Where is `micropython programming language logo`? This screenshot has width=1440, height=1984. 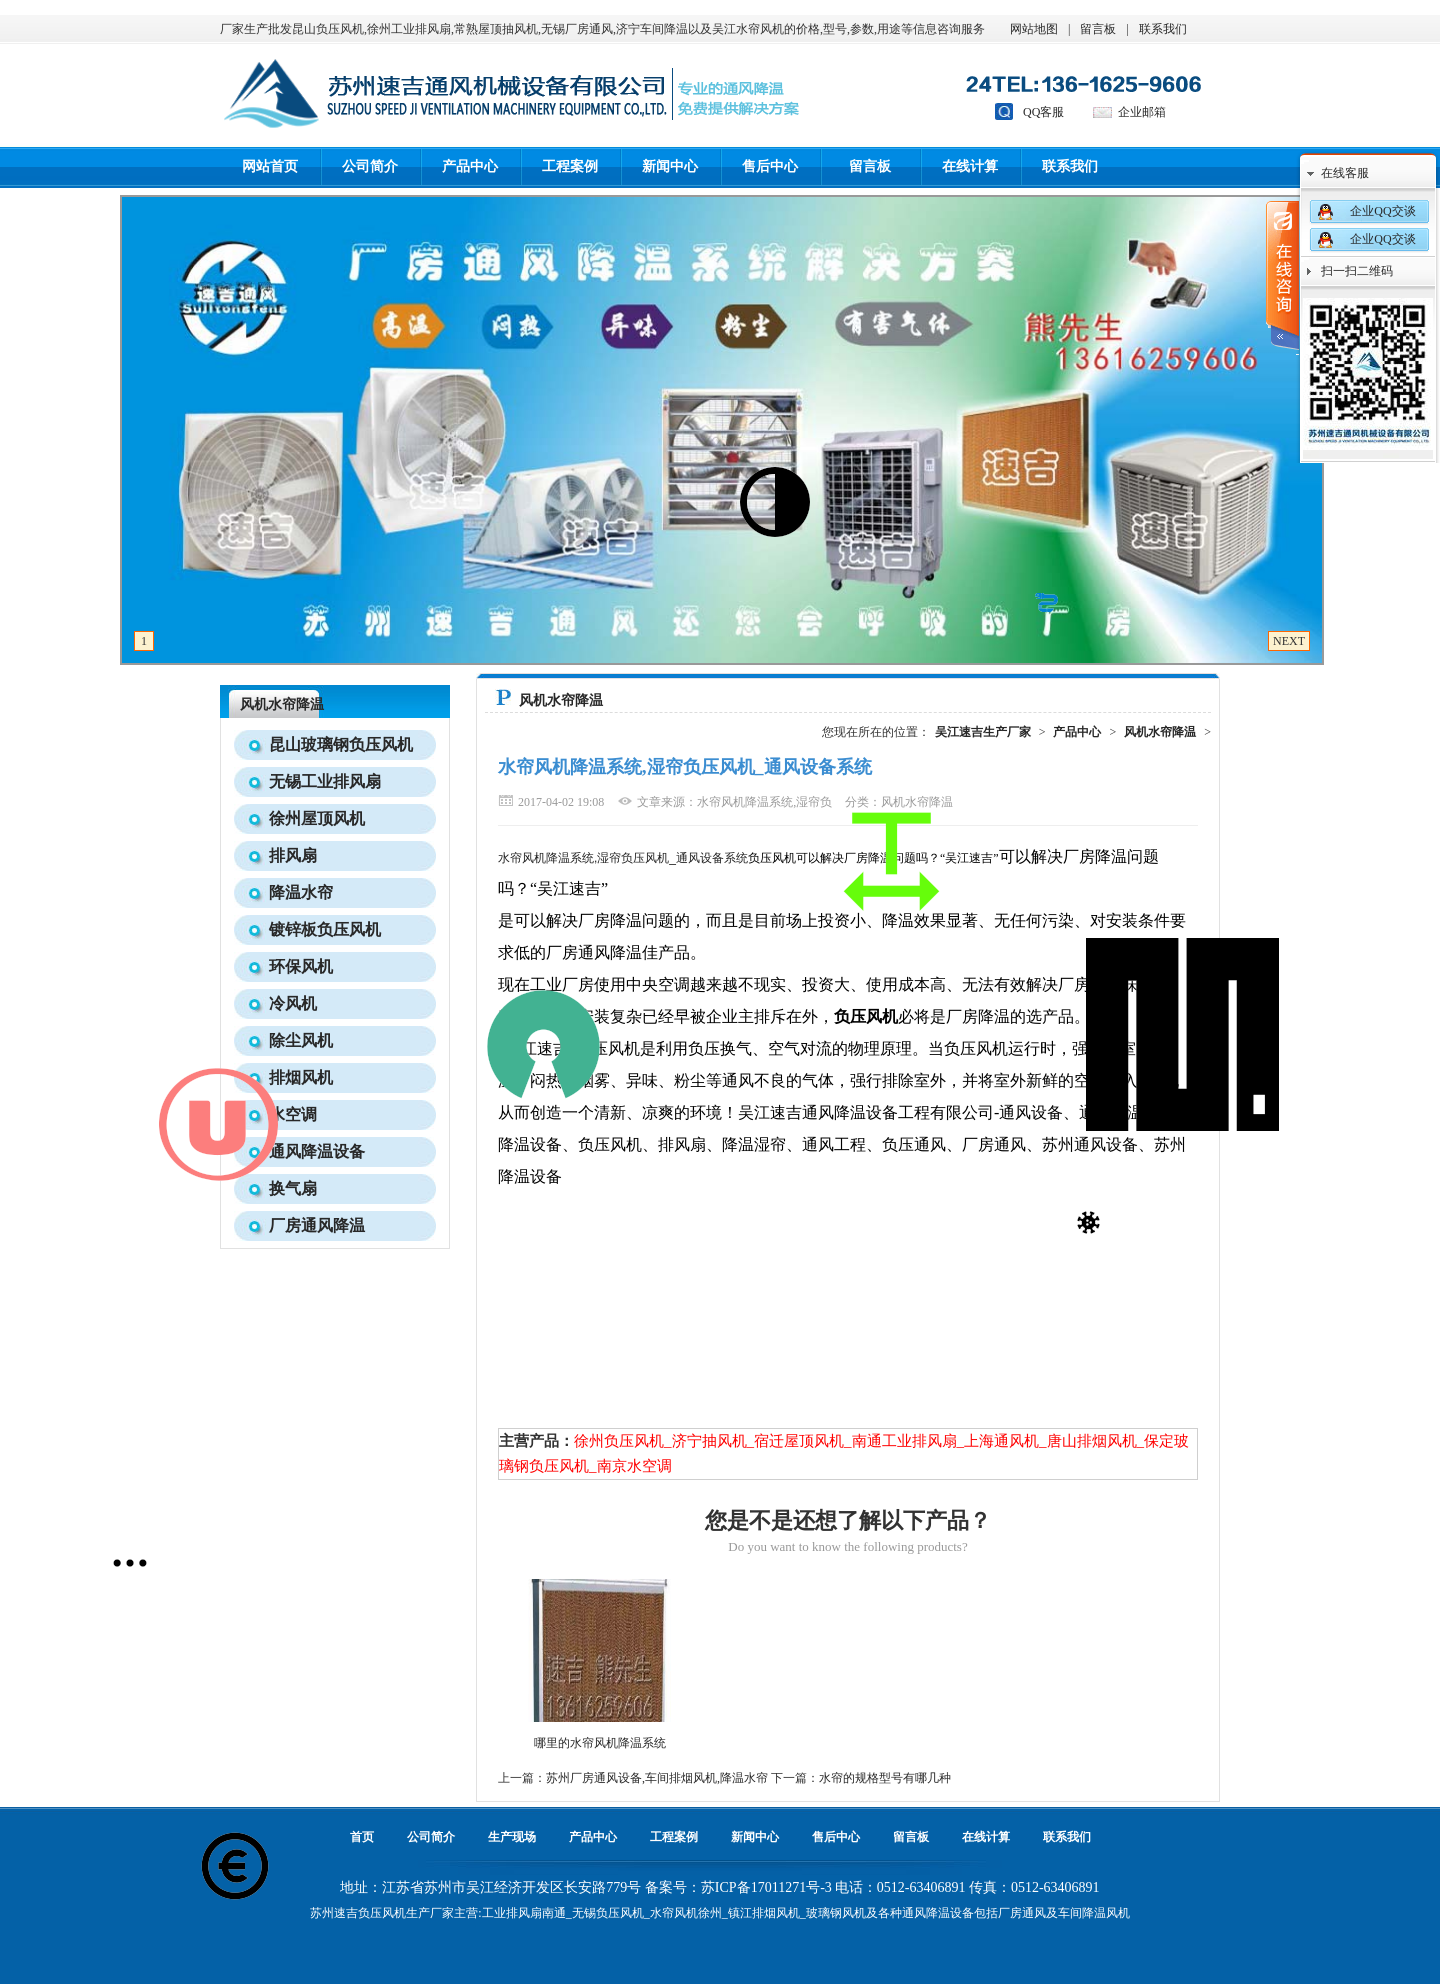
micropython programming language logo is located at coordinates (1182, 1034).